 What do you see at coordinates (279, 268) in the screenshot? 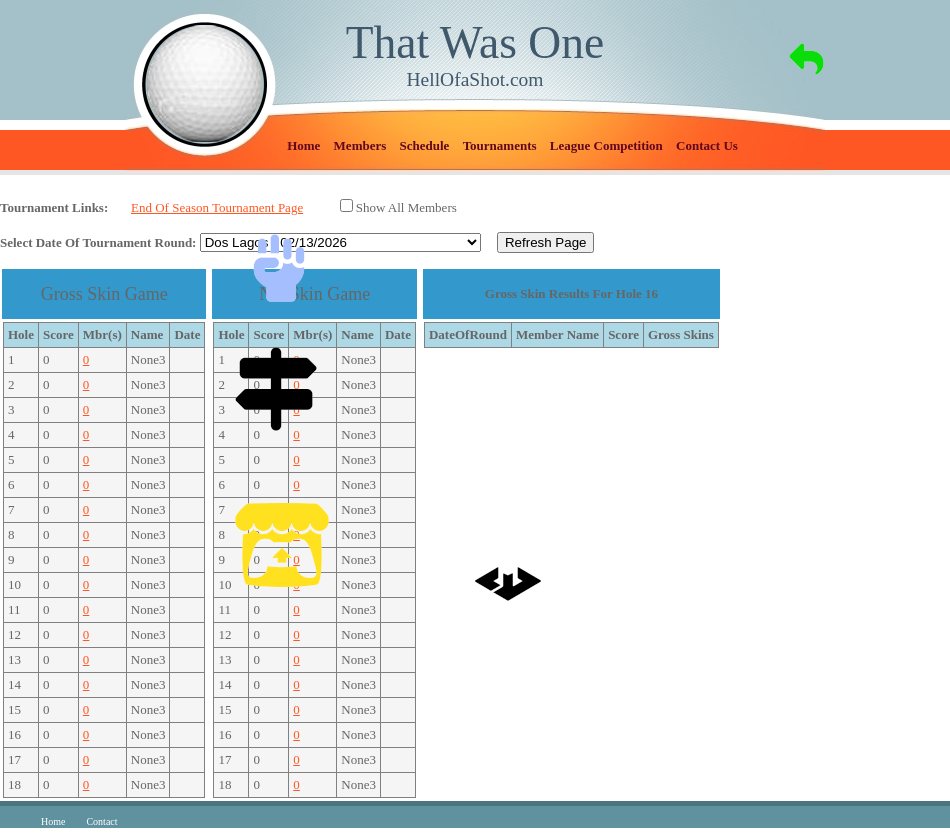
I see `show solidarity or support for a cause` at bounding box center [279, 268].